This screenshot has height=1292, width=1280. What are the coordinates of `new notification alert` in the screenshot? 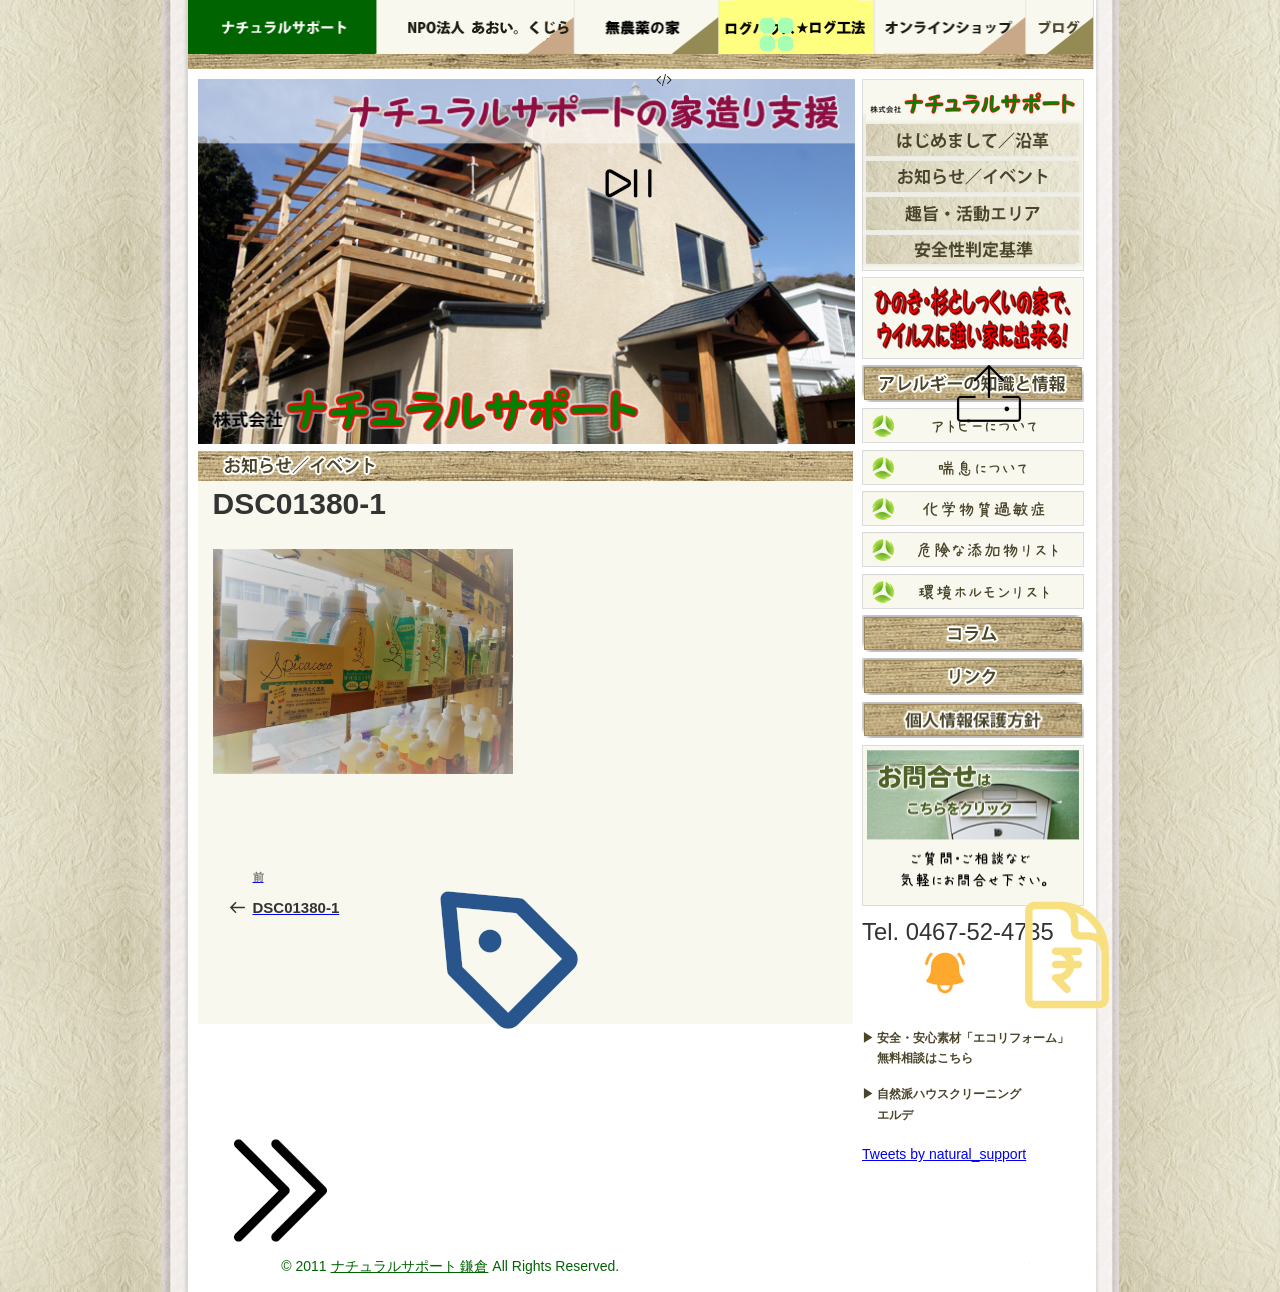 It's located at (945, 973).